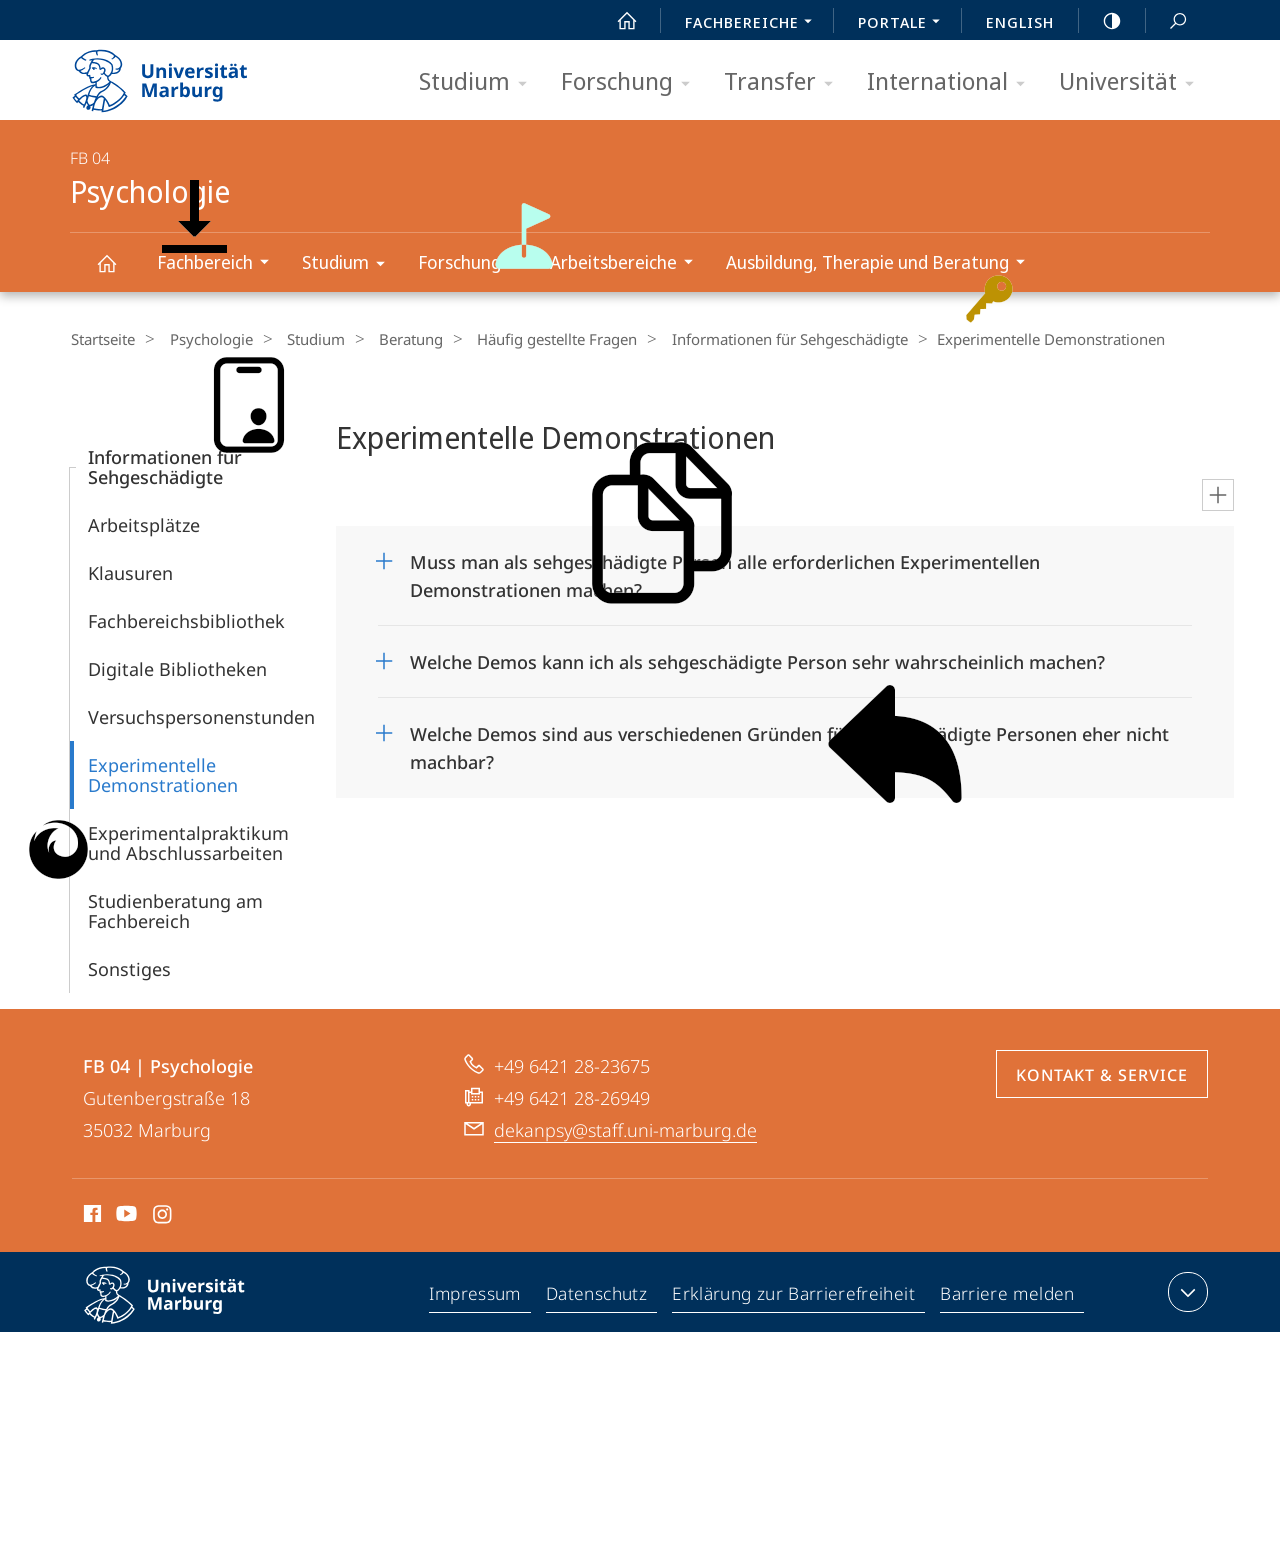 The width and height of the screenshot is (1280, 1563). Describe the element at coordinates (249, 405) in the screenshot. I see `view your profile or identity information` at that location.